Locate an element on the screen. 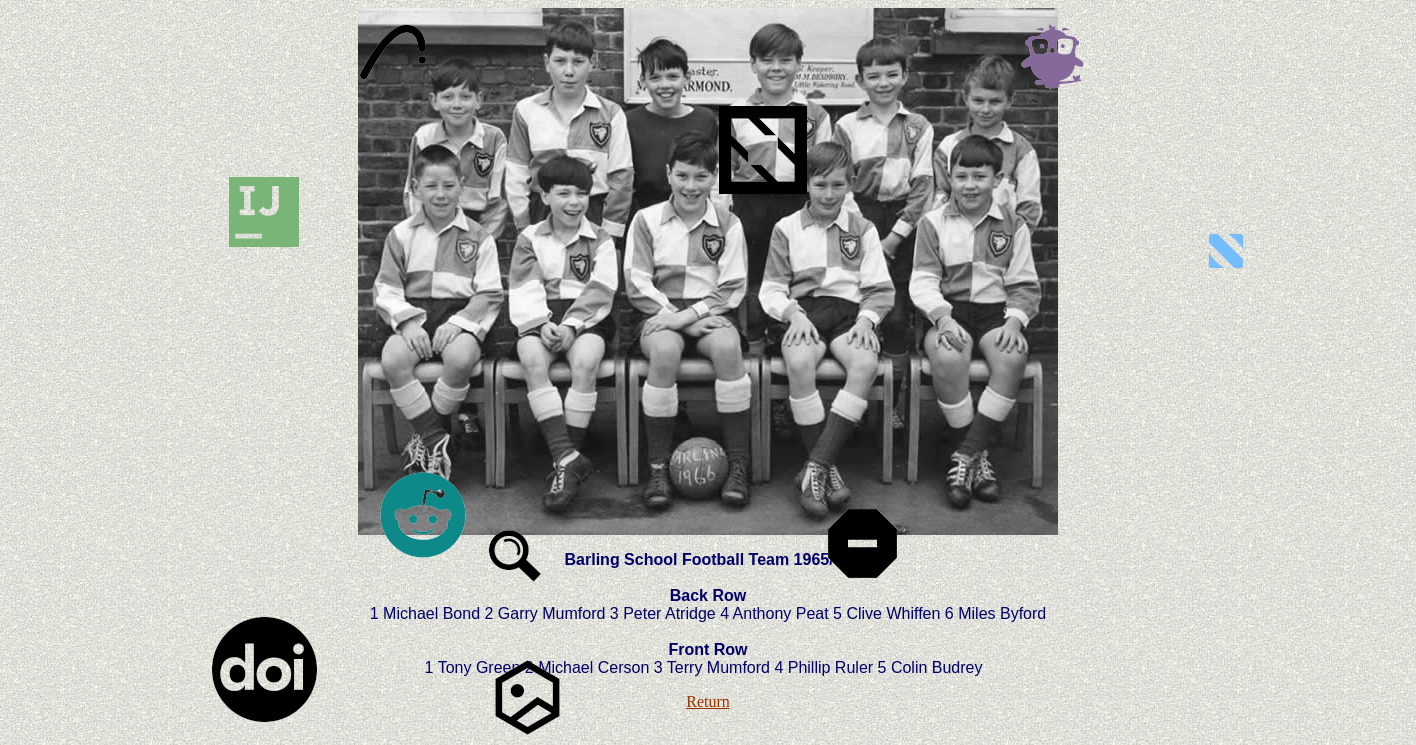 The image size is (1416, 745). open IntelliJ IDEA application is located at coordinates (264, 212).